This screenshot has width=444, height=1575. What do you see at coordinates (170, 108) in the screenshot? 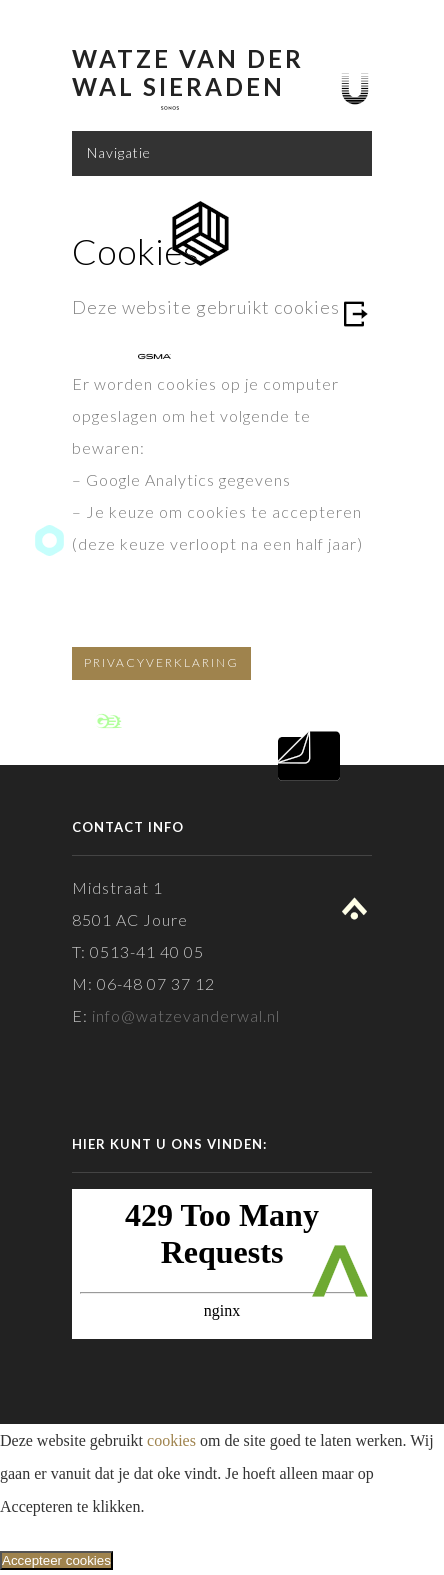
I see `open the Sonos app` at bounding box center [170, 108].